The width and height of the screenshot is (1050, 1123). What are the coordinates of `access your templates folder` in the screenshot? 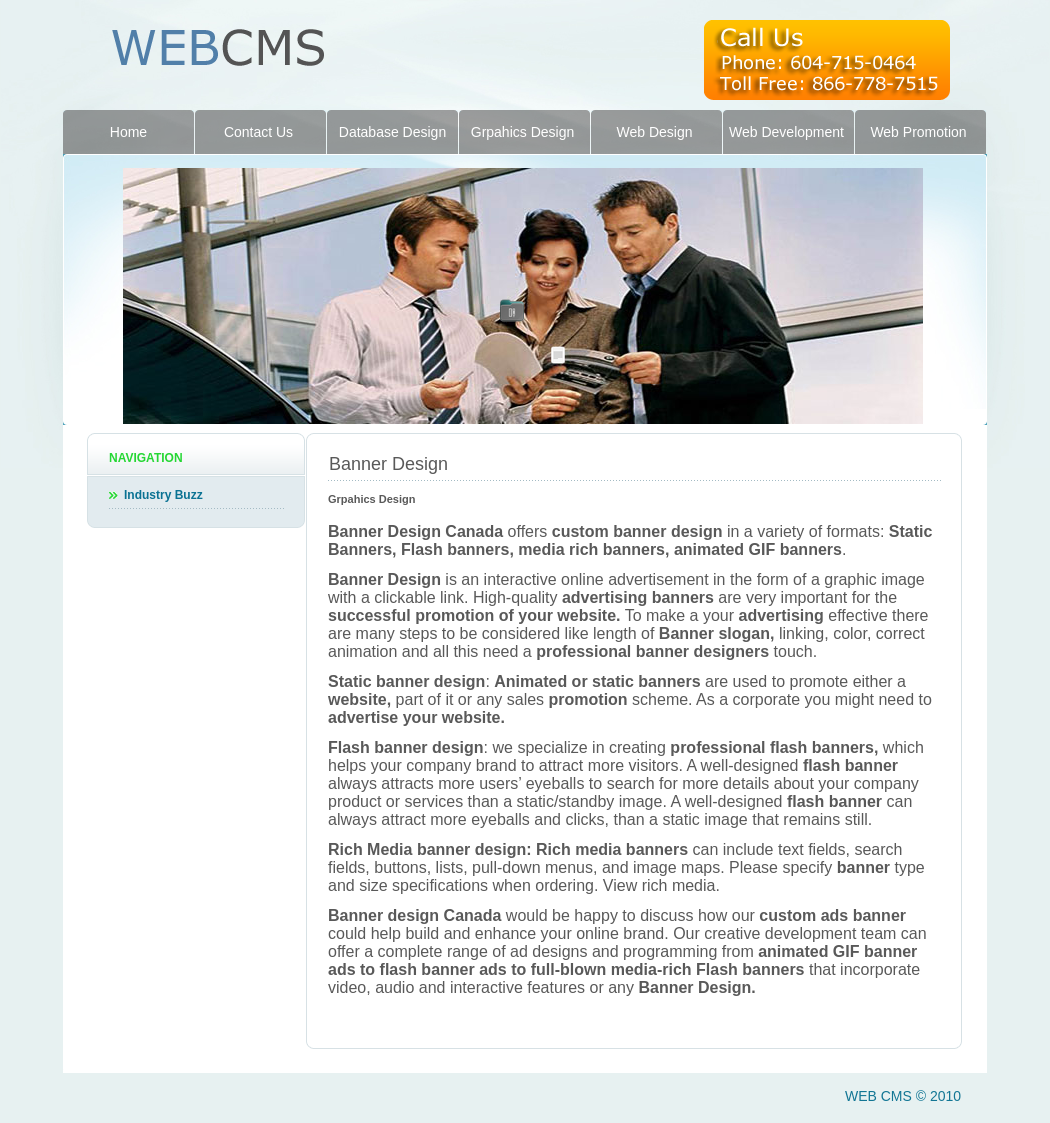 It's located at (512, 310).